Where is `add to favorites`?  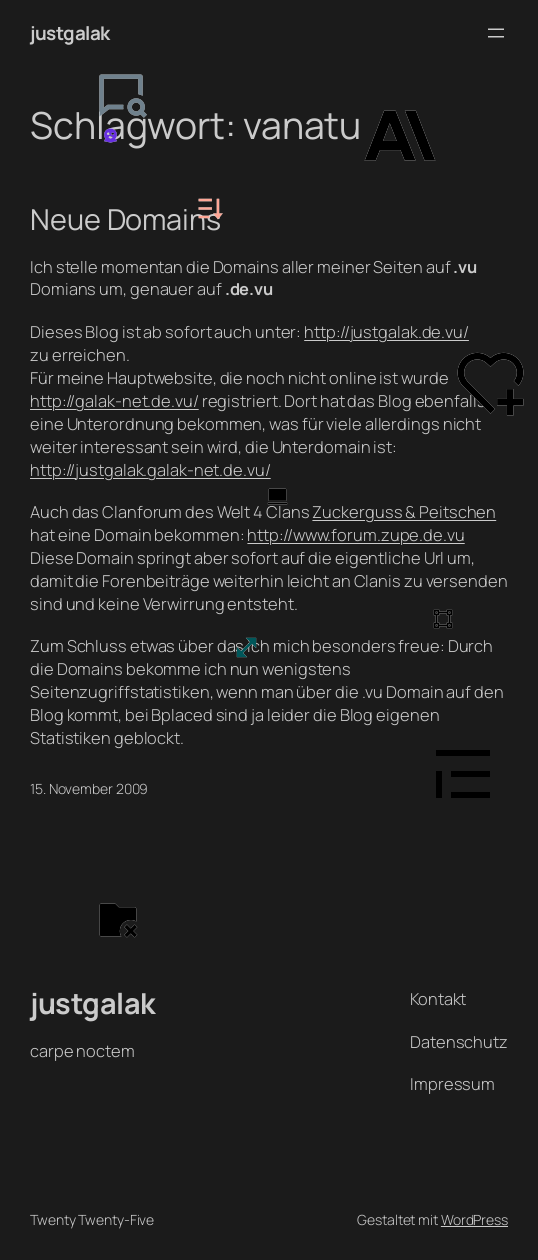
add to favorites is located at coordinates (490, 382).